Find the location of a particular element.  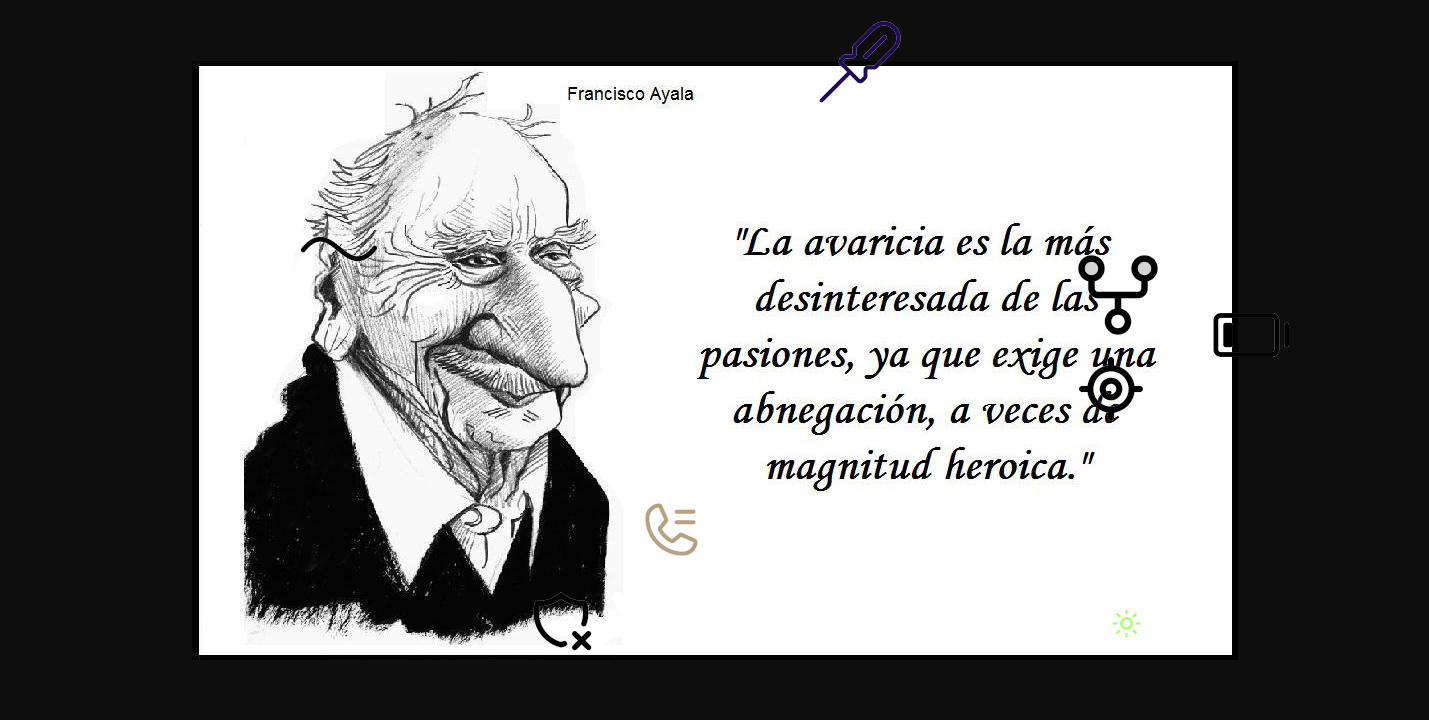

center map on current location is located at coordinates (1111, 389).